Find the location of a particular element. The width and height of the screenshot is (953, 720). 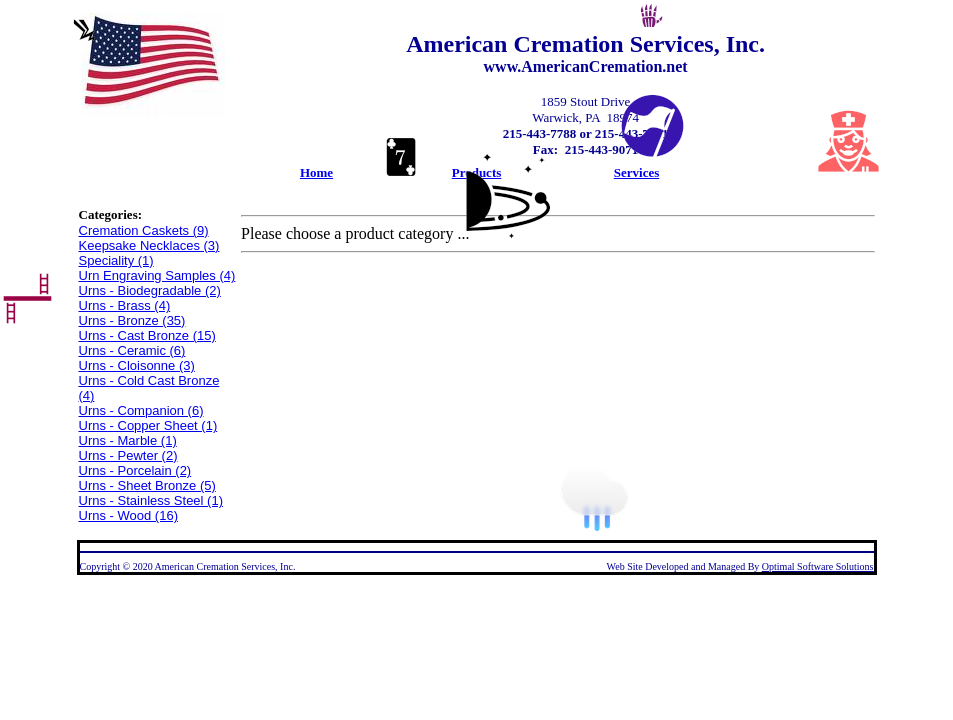

activate focus mode or concentration boost is located at coordinates (84, 30).